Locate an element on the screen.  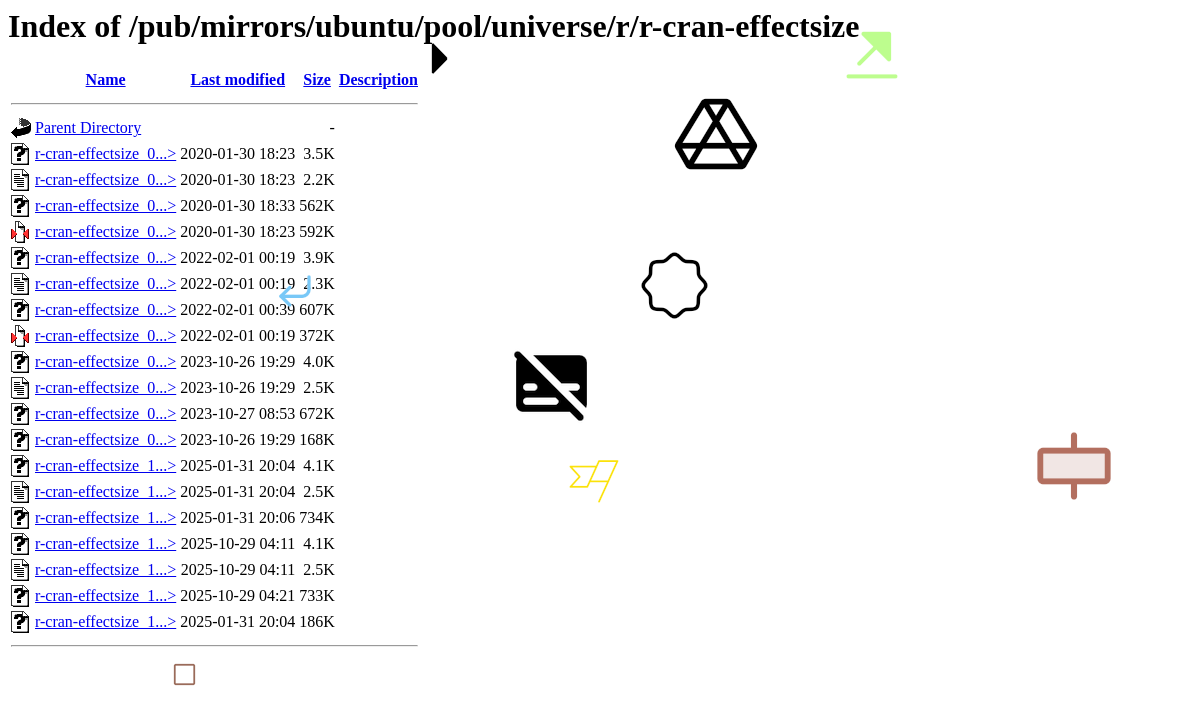
open Google Drive is located at coordinates (716, 137).